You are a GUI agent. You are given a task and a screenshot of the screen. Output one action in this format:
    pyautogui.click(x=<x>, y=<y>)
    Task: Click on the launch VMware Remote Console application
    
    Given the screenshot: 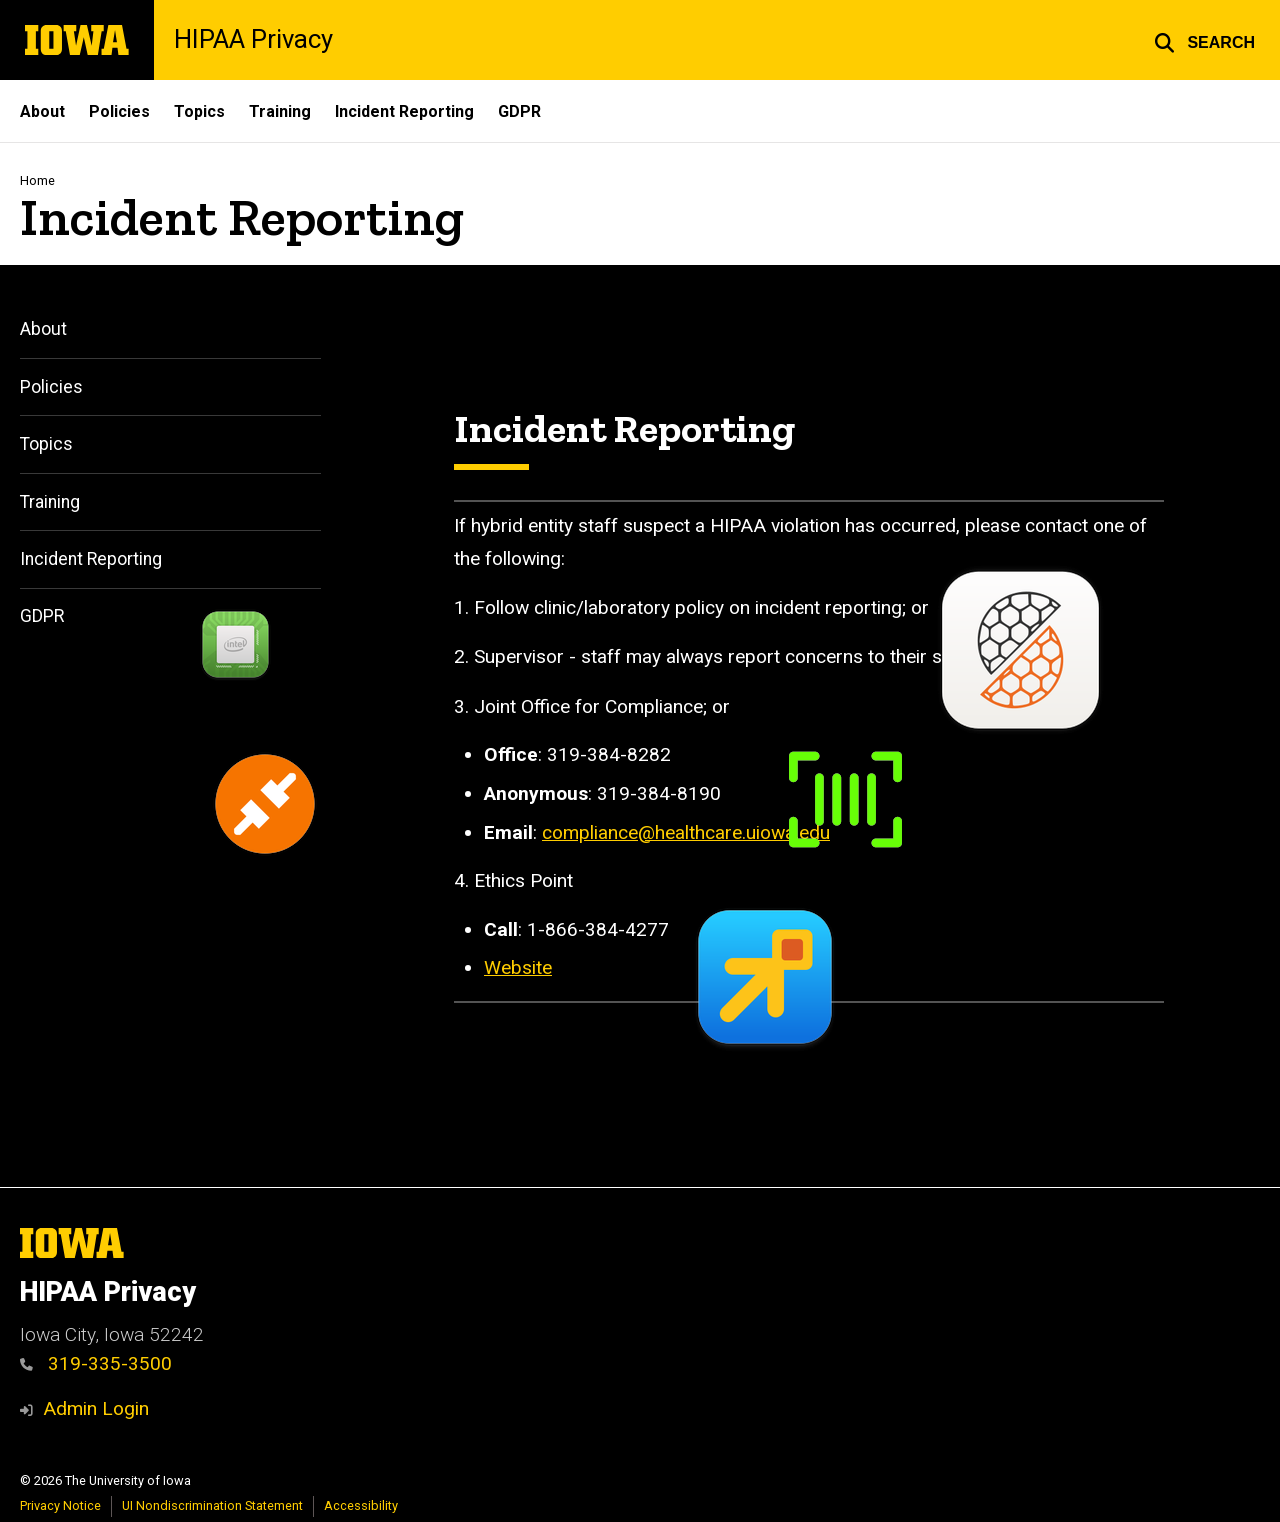 What is the action you would take?
    pyautogui.click(x=765, y=977)
    